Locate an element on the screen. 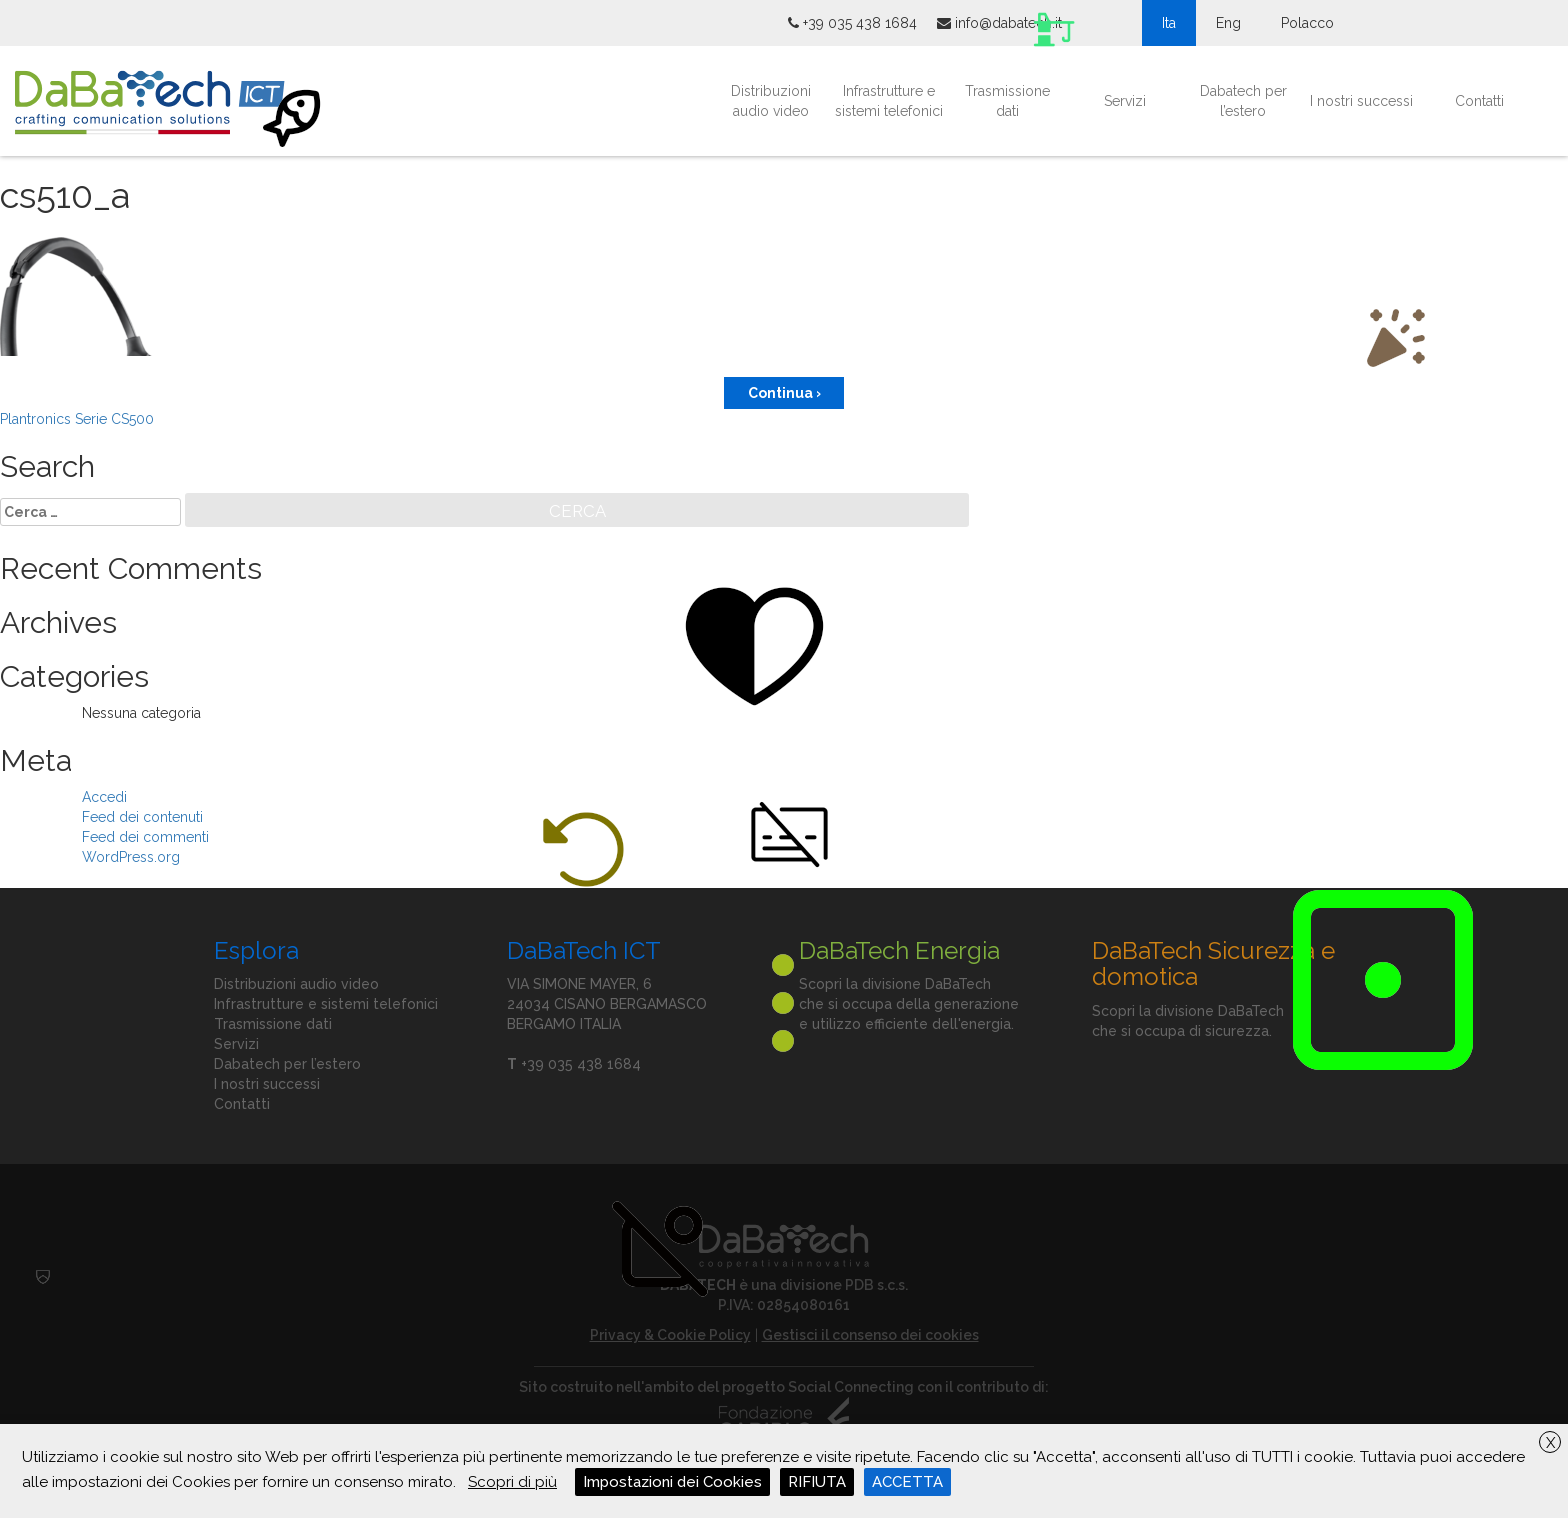  access security or protection settings is located at coordinates (43, 1276).